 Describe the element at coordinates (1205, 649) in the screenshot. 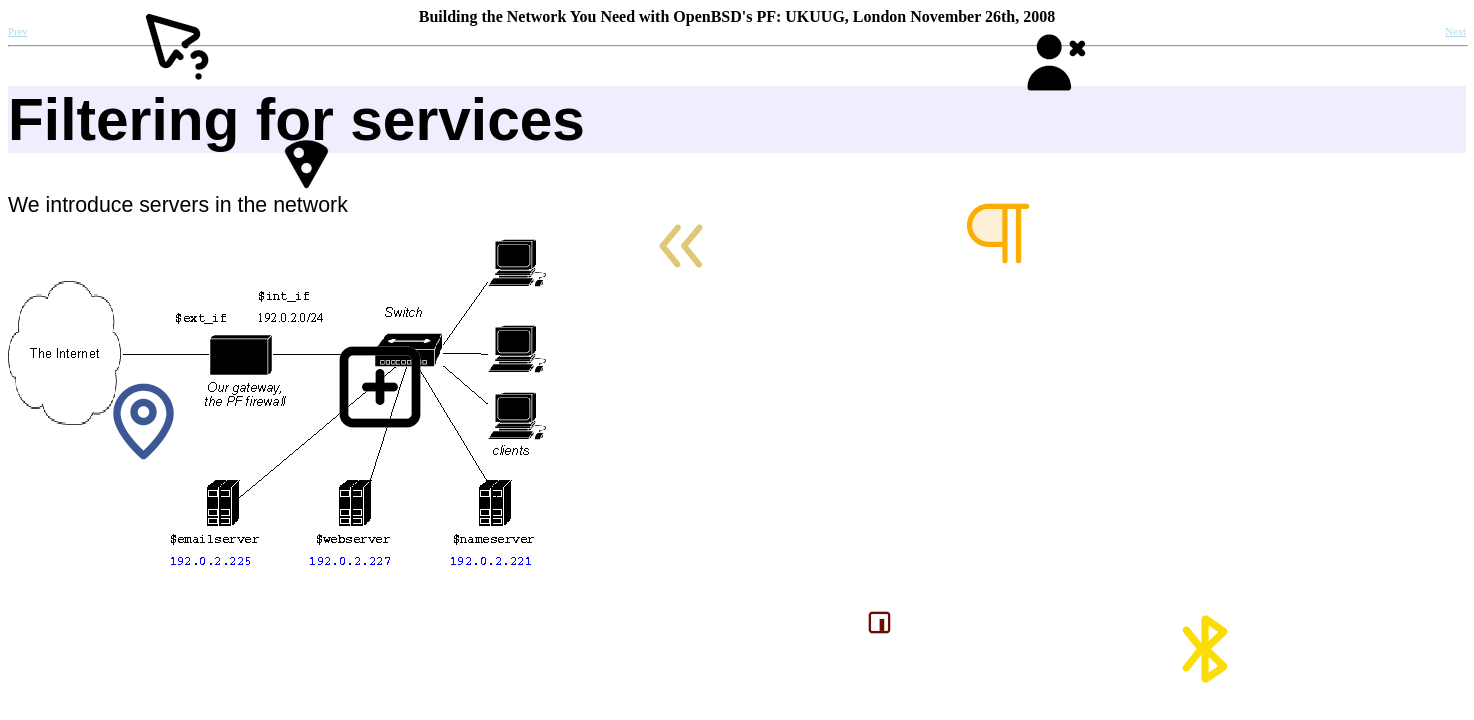

I see `toggle bluetooth connectivity on or off` at that location.